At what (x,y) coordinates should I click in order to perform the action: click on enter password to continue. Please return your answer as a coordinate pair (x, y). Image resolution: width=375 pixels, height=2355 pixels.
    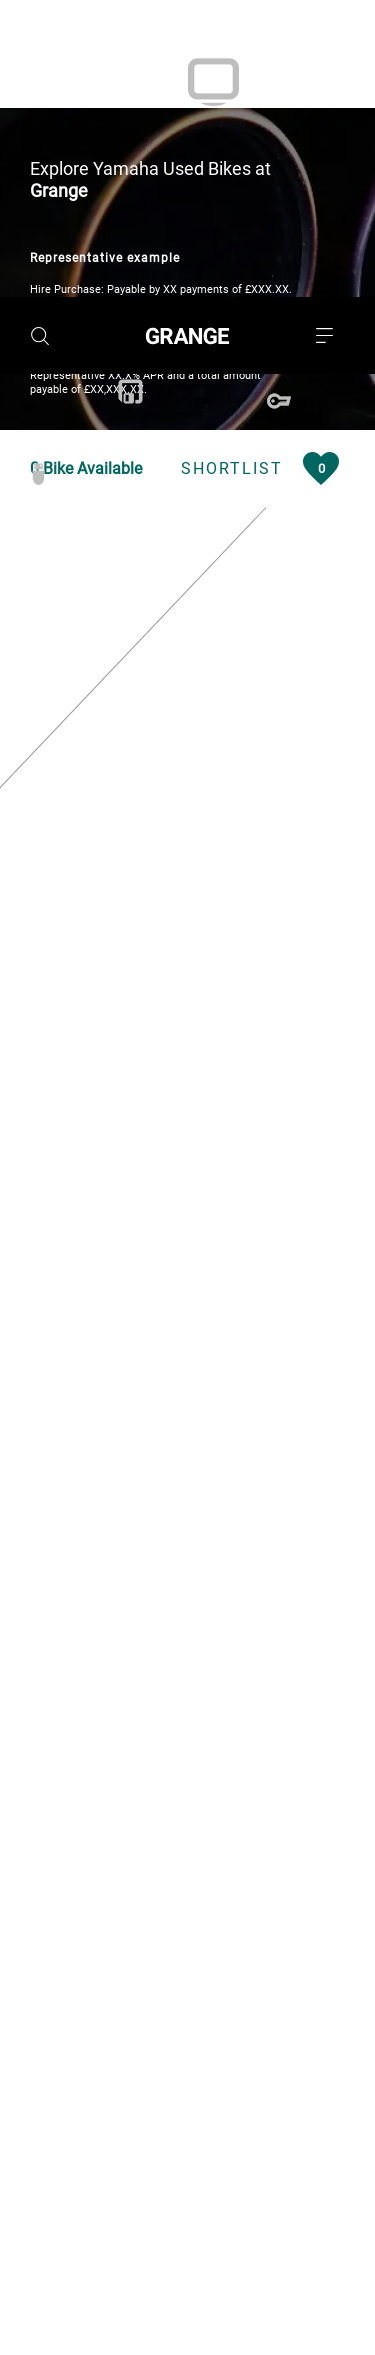
    Looking at the image, I should click on (279, 401).